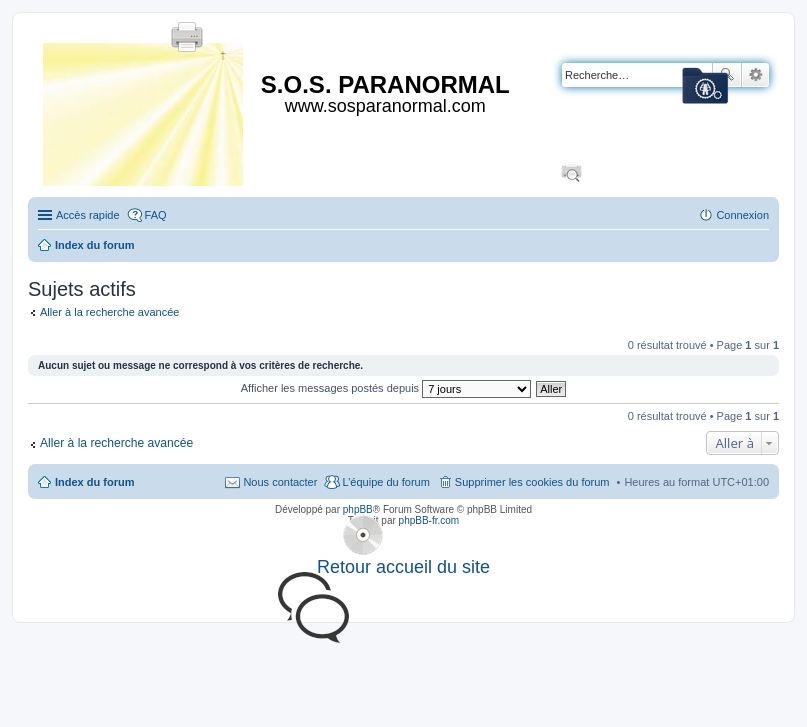 The image size is (807, 727). I want to click on print the current document, so click(187, 37).